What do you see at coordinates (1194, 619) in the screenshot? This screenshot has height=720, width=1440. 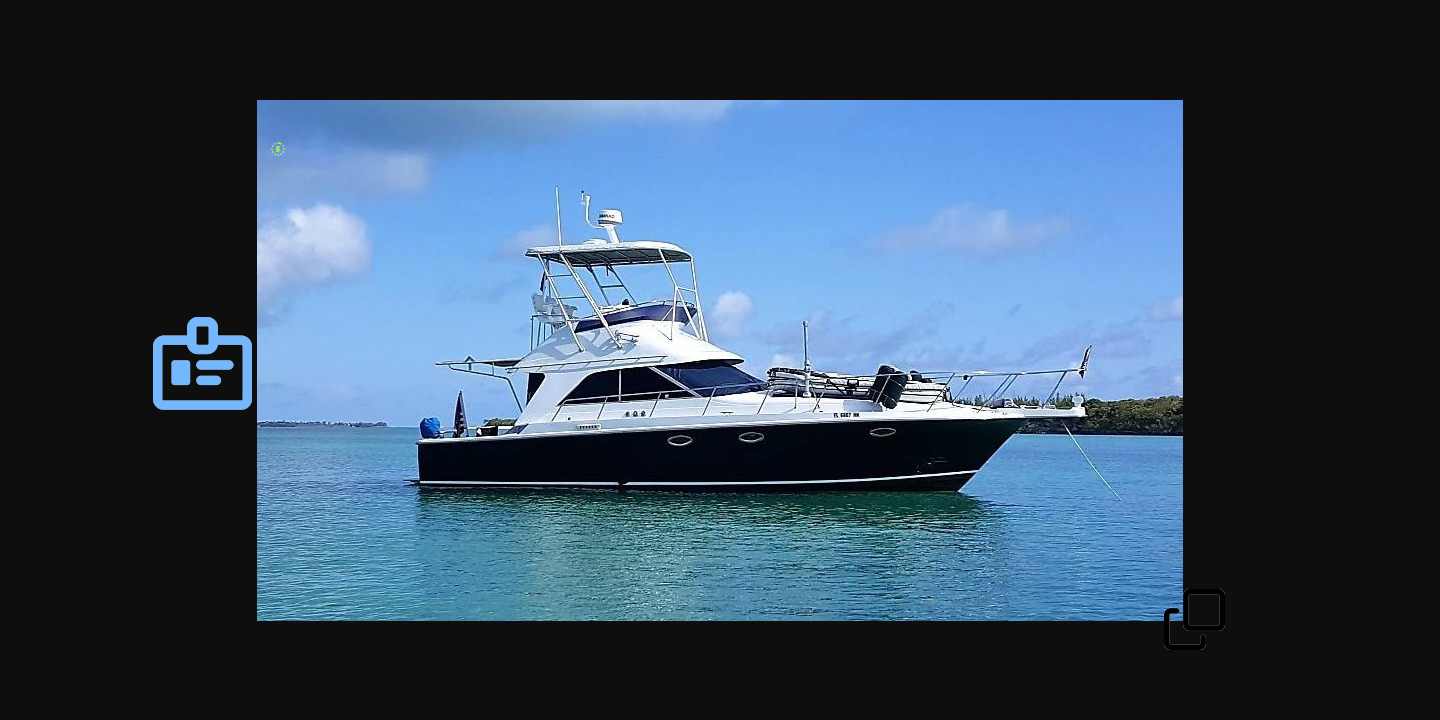 I see `copy to clipboard` at bounding box center [1194, 619].